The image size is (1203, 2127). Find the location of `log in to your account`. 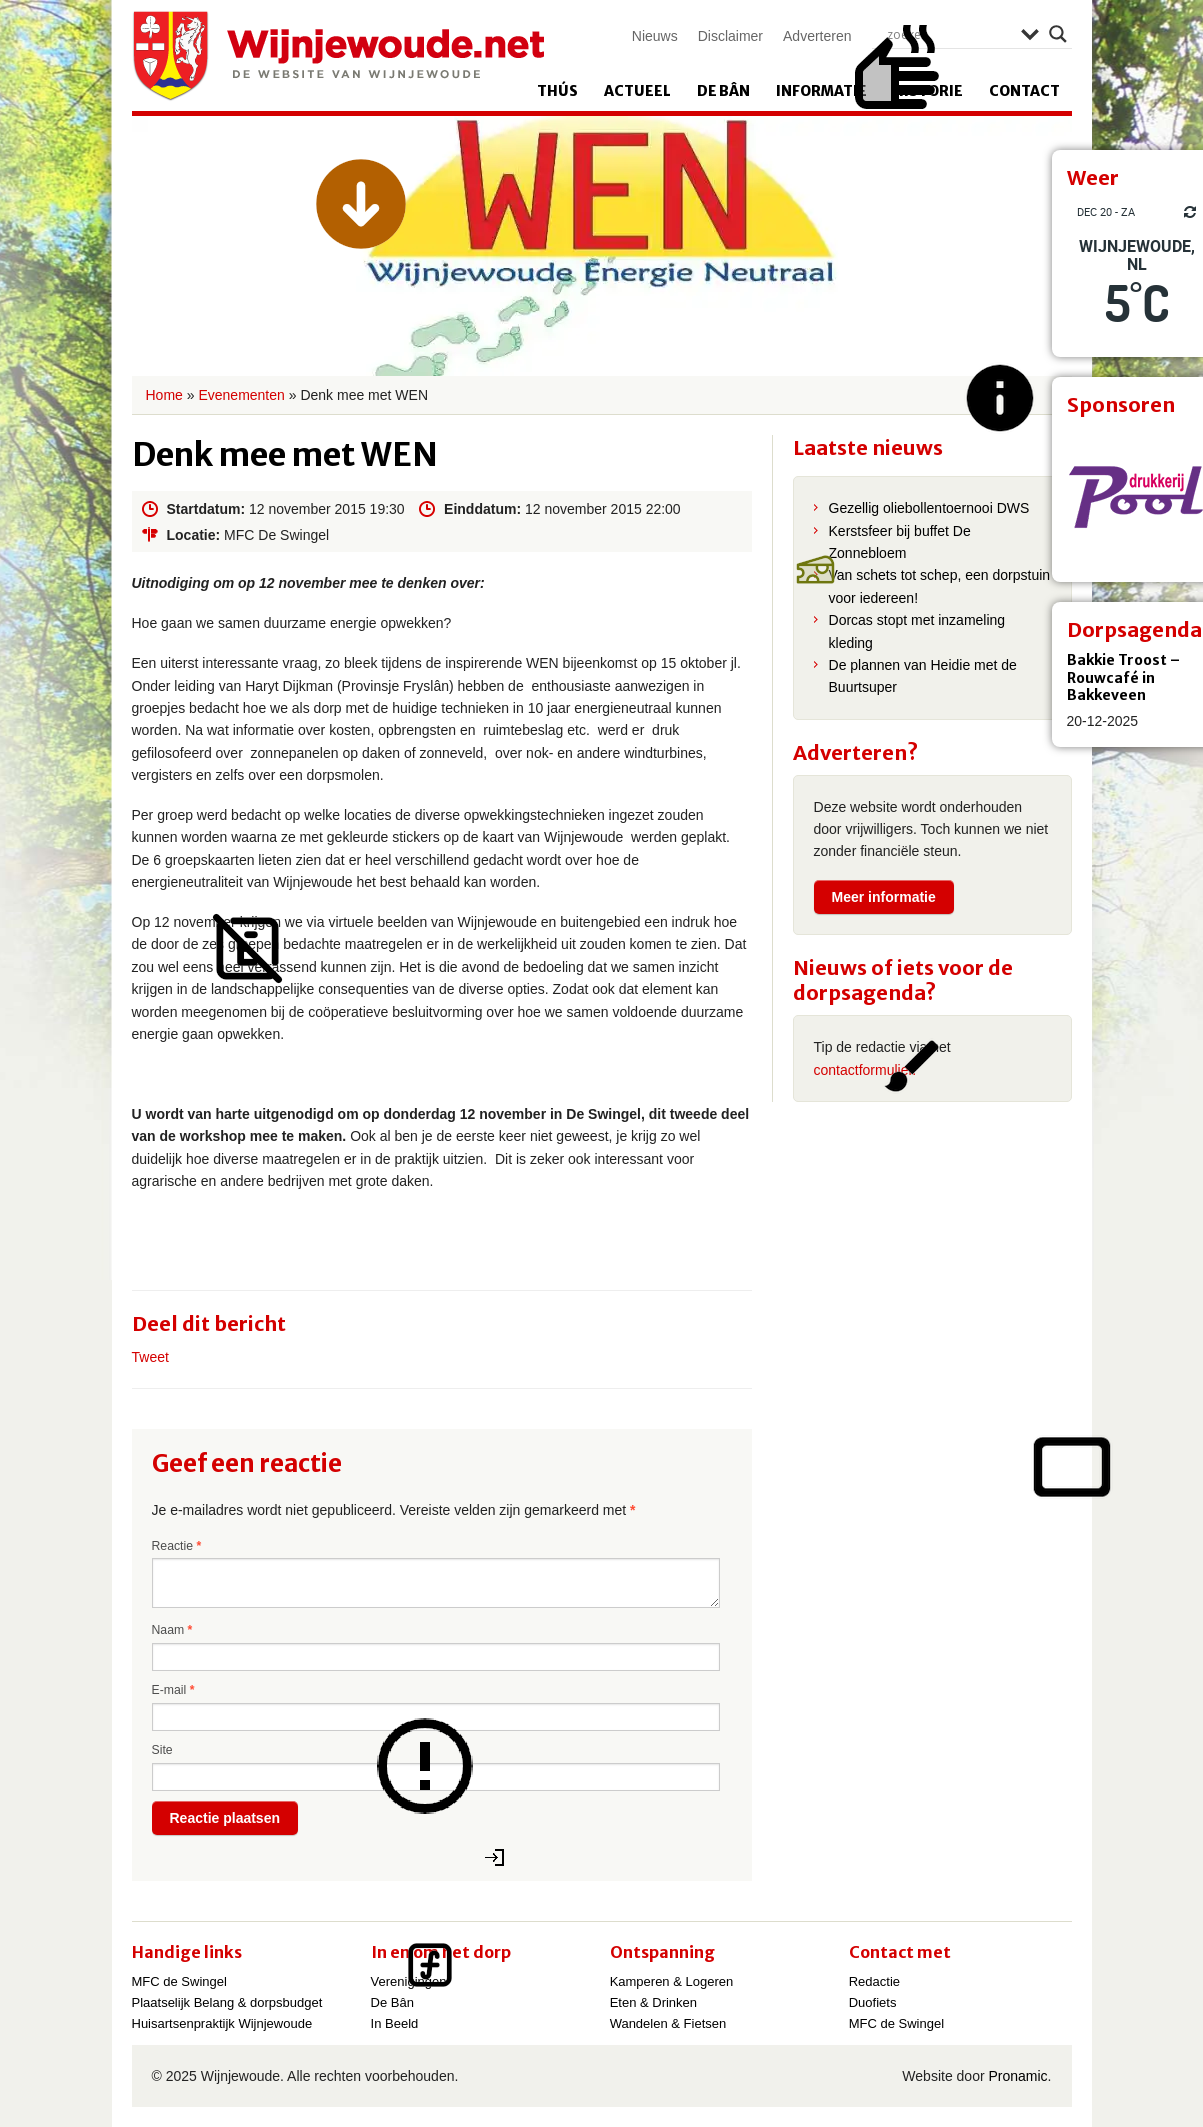

log in to your account is located at coordinates (494, 1857).